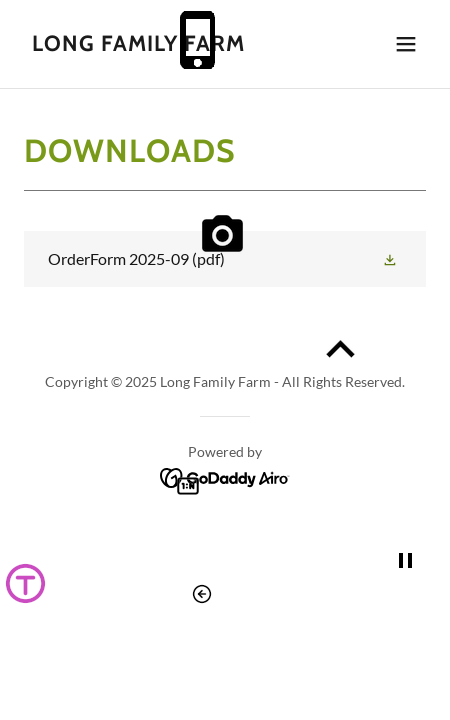  I want to click on pause media playback, so click(405, 560).